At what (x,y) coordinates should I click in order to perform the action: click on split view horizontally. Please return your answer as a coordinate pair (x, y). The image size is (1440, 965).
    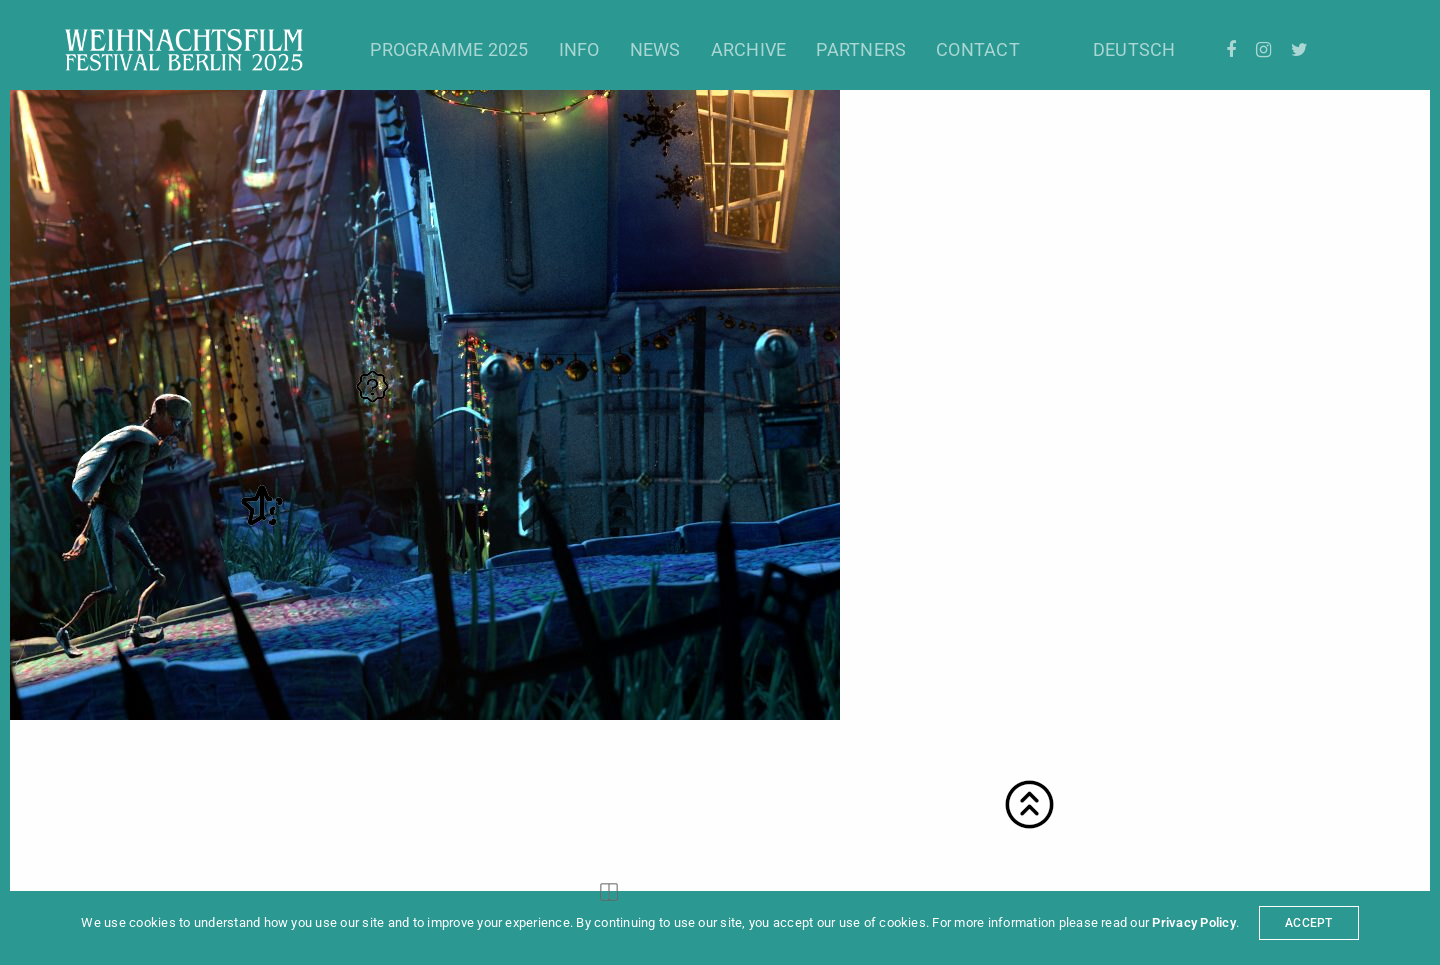
    Looking at the image, I should click on (609, 892).